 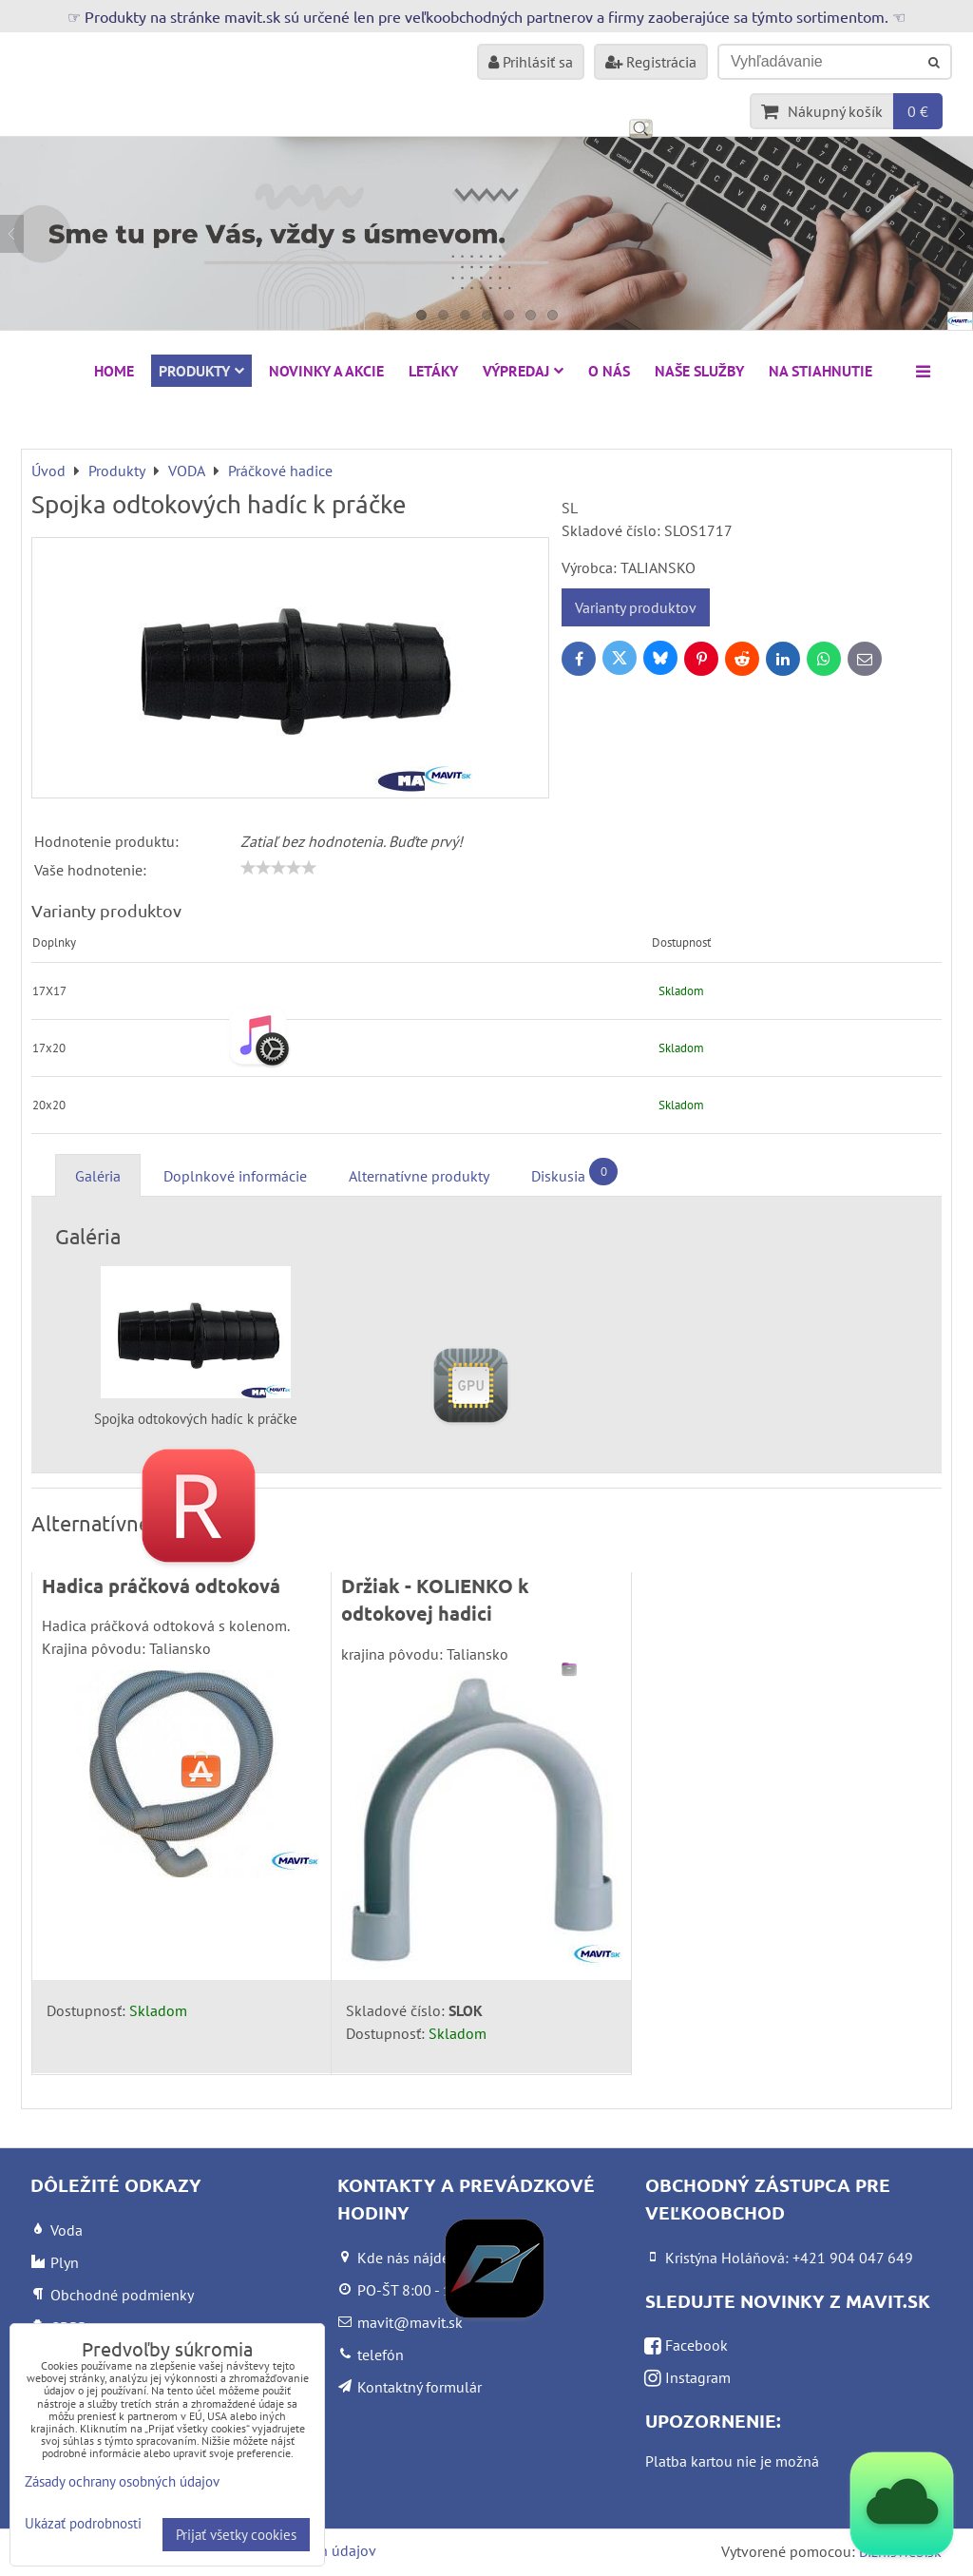 What do you see at coordinates (494, 2268) in the screenshot?
I see `launch need for speed rivals game` at bounding box center [494, 2268].